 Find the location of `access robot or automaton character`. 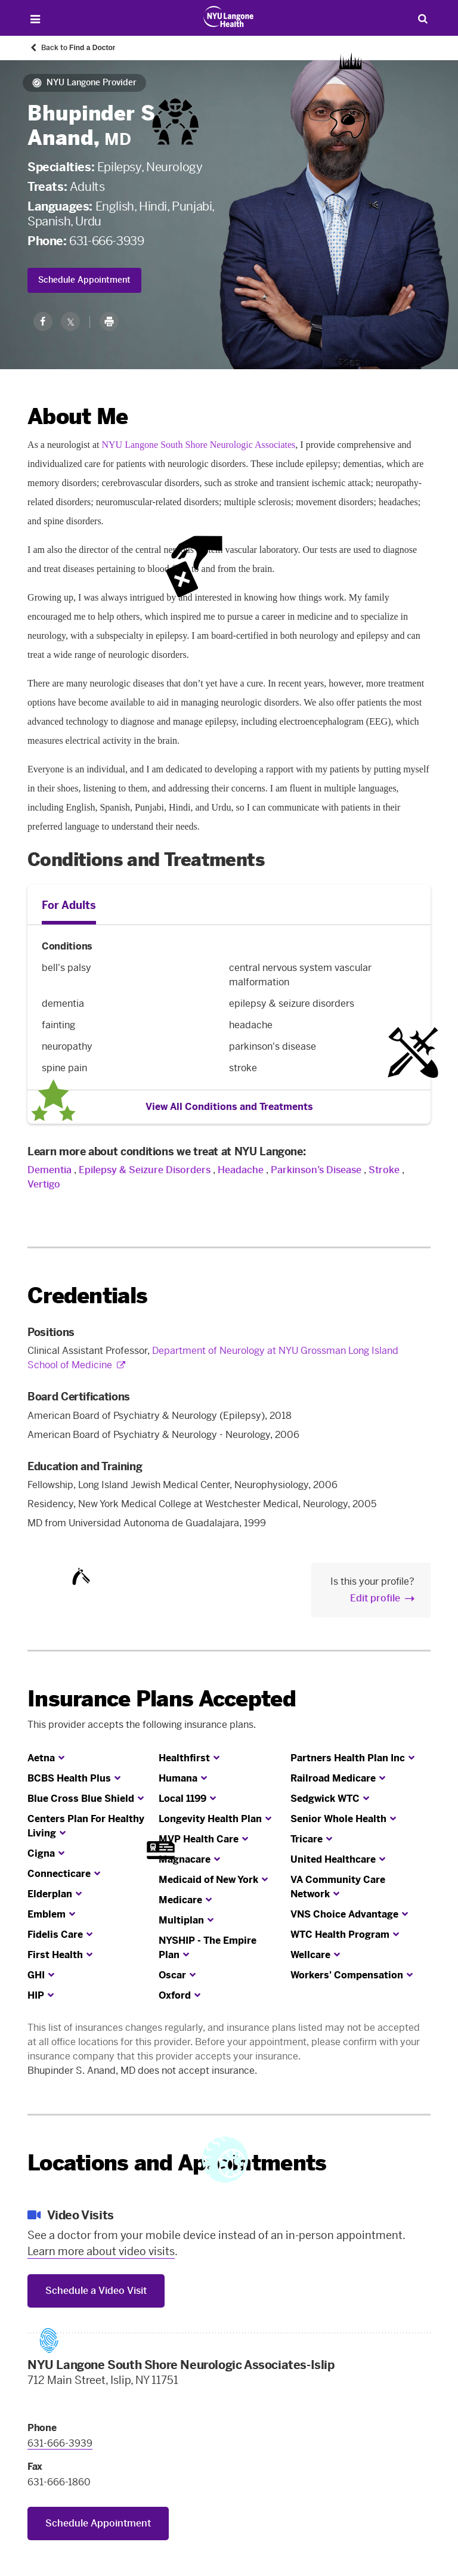

access robot or automaton character is located at coordinates (175, 122).